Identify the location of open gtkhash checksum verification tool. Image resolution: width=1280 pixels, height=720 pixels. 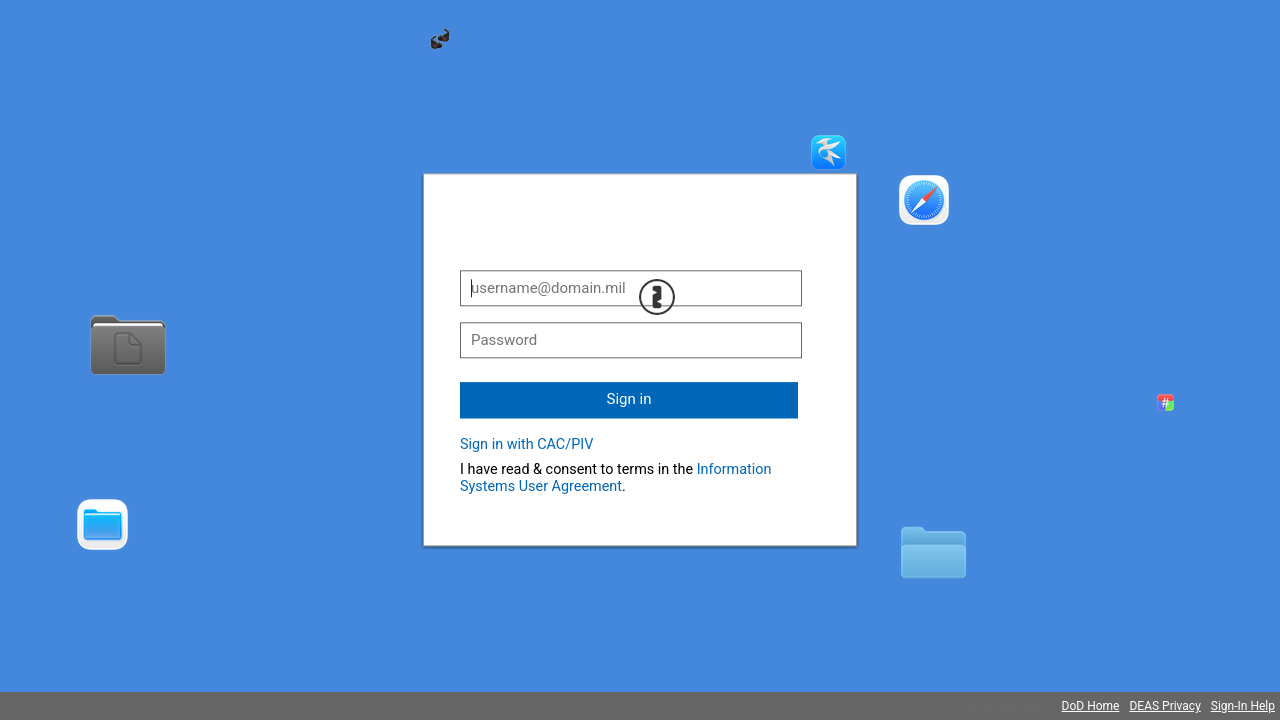
(1165, 402).